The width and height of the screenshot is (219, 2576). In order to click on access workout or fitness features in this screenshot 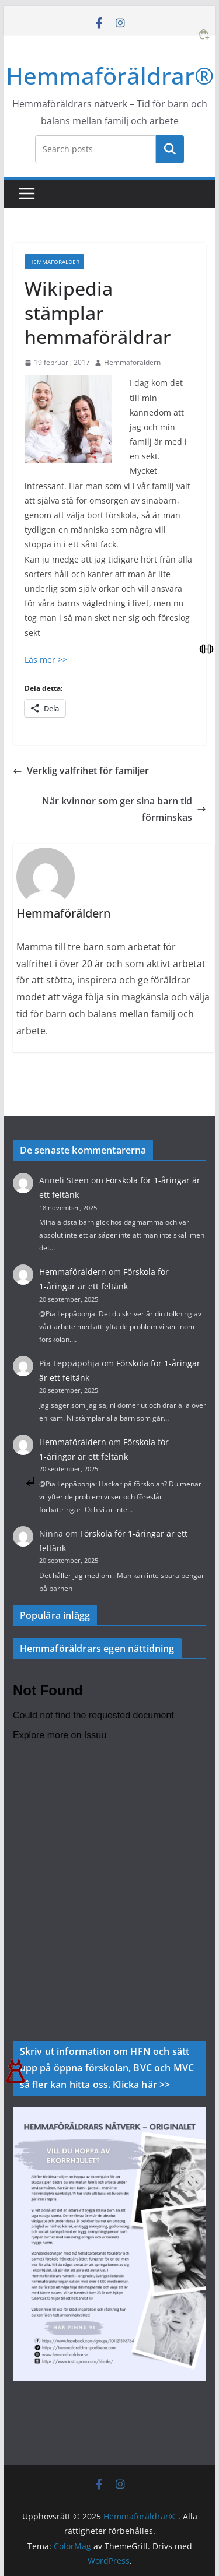, I will do `click(206, 649)`.